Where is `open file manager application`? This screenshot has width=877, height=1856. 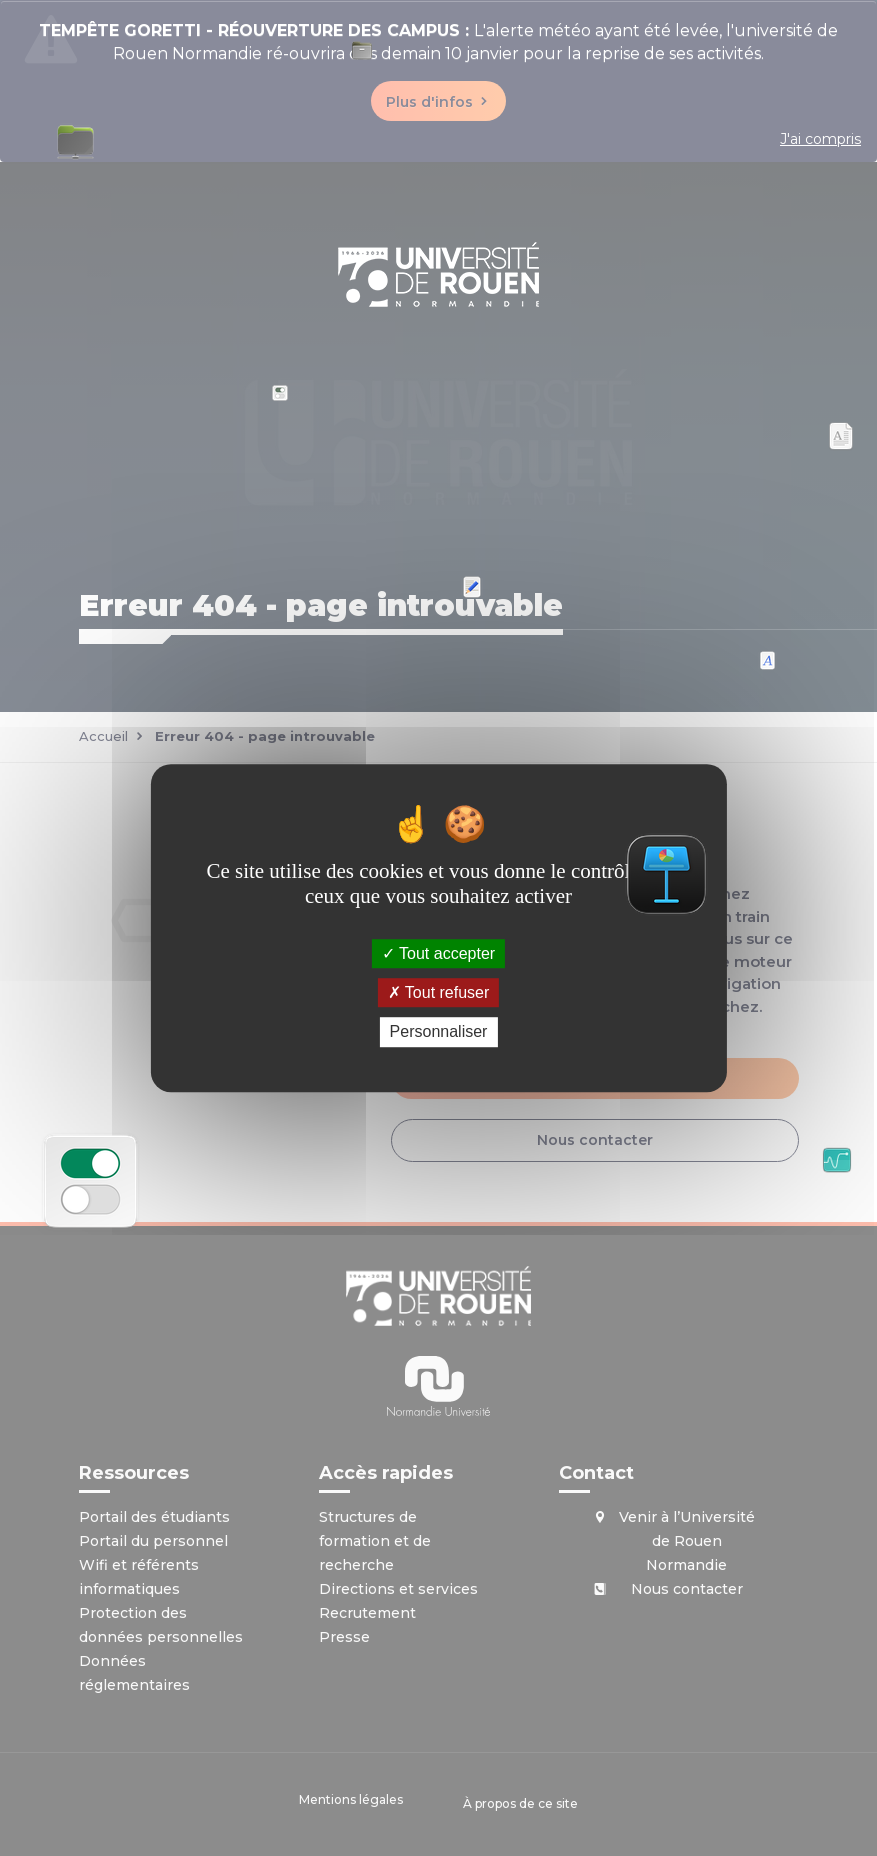
open file manager application is located at coordinates (362, 50).